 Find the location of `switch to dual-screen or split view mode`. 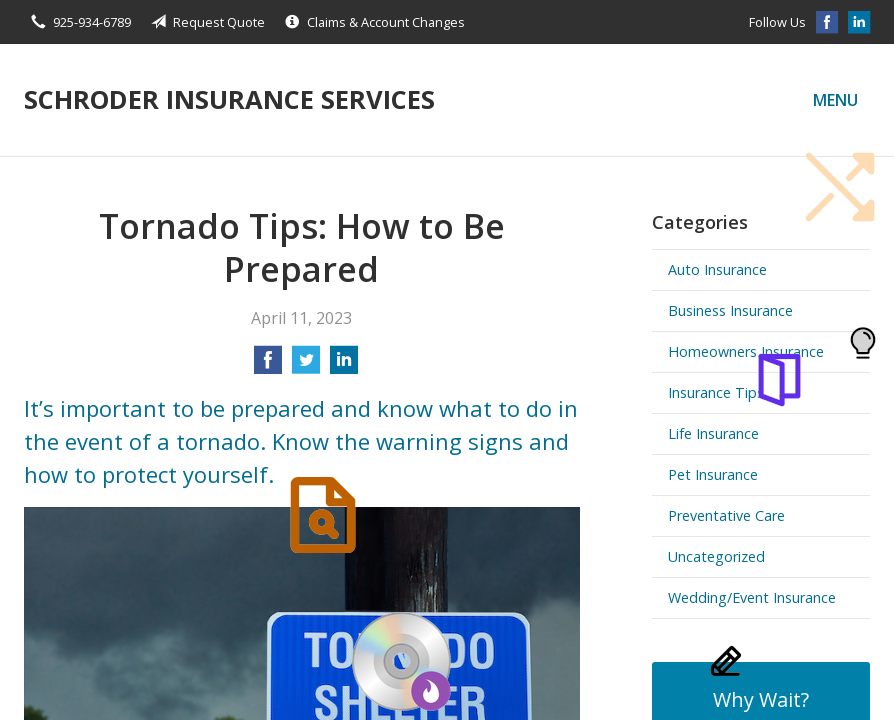

switch to dual-screen or split view mode is located at coordinates (779, 377).